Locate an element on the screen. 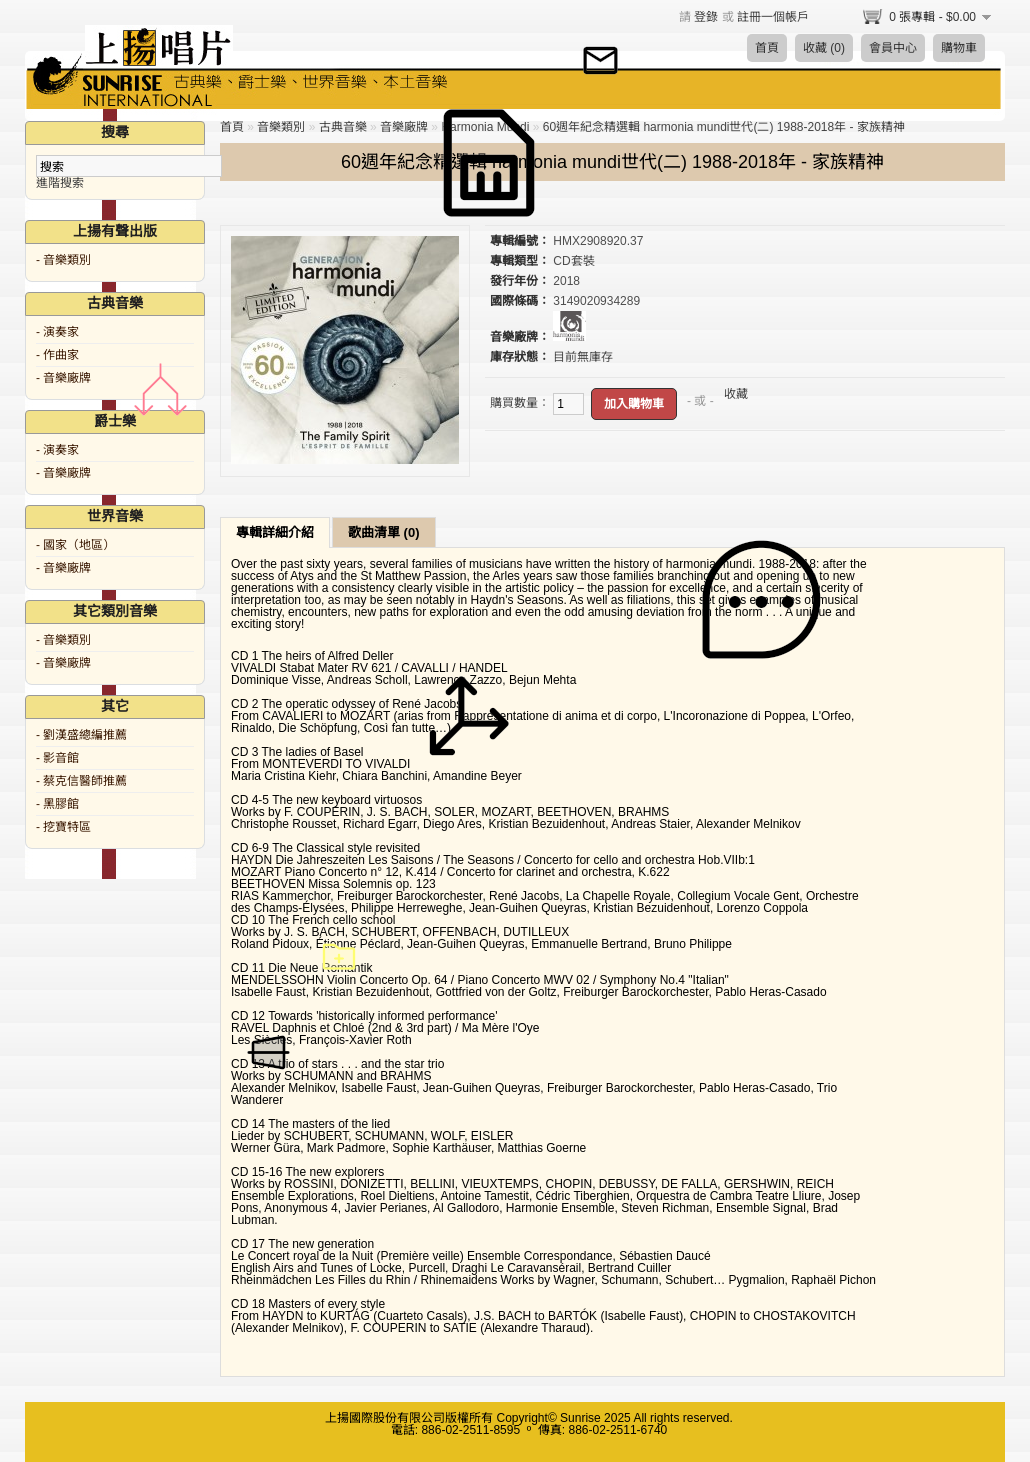 Image resolution: width=1030 pixels, height=1462 pixels. create a new folder is located at coordinates (339, 956).